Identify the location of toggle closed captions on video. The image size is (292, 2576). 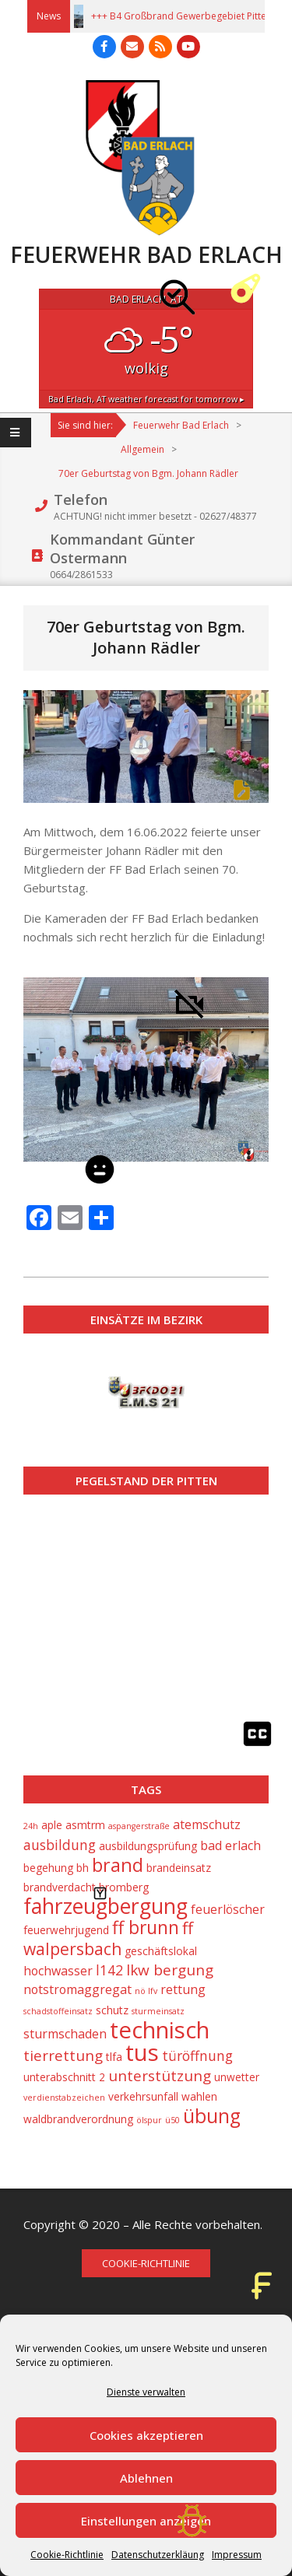
(257, 1733).